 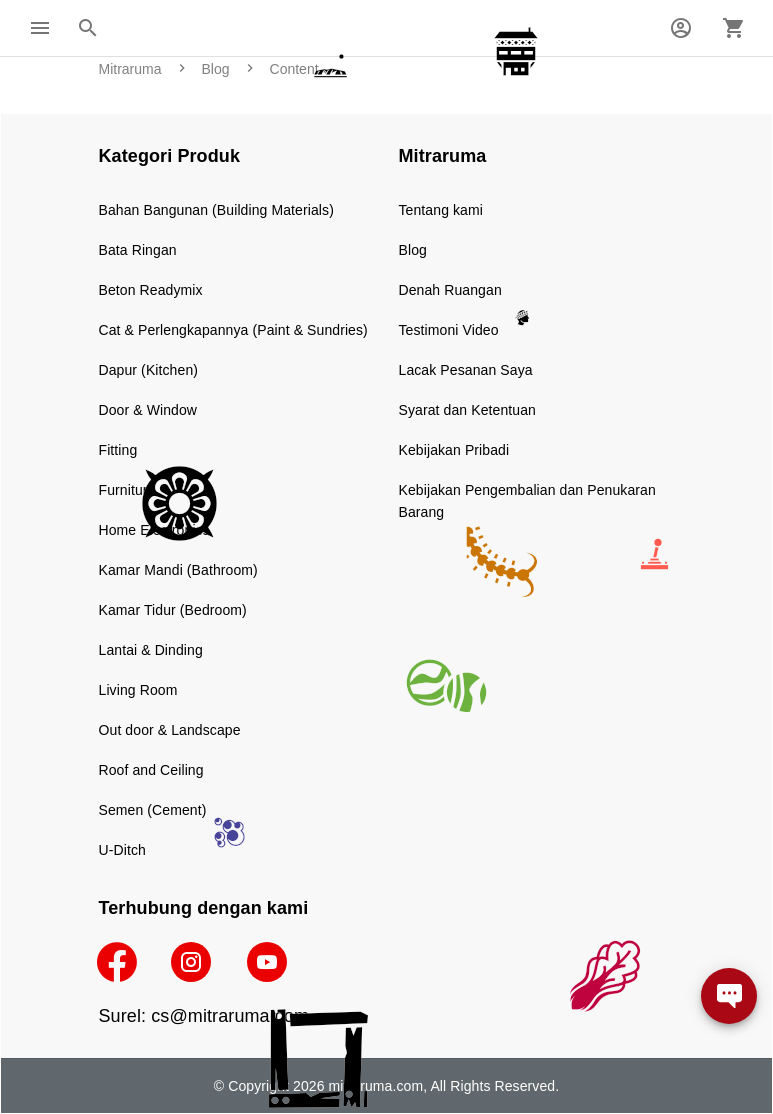 I want to click on access building or fortress in game, so click(x=516, y=51).